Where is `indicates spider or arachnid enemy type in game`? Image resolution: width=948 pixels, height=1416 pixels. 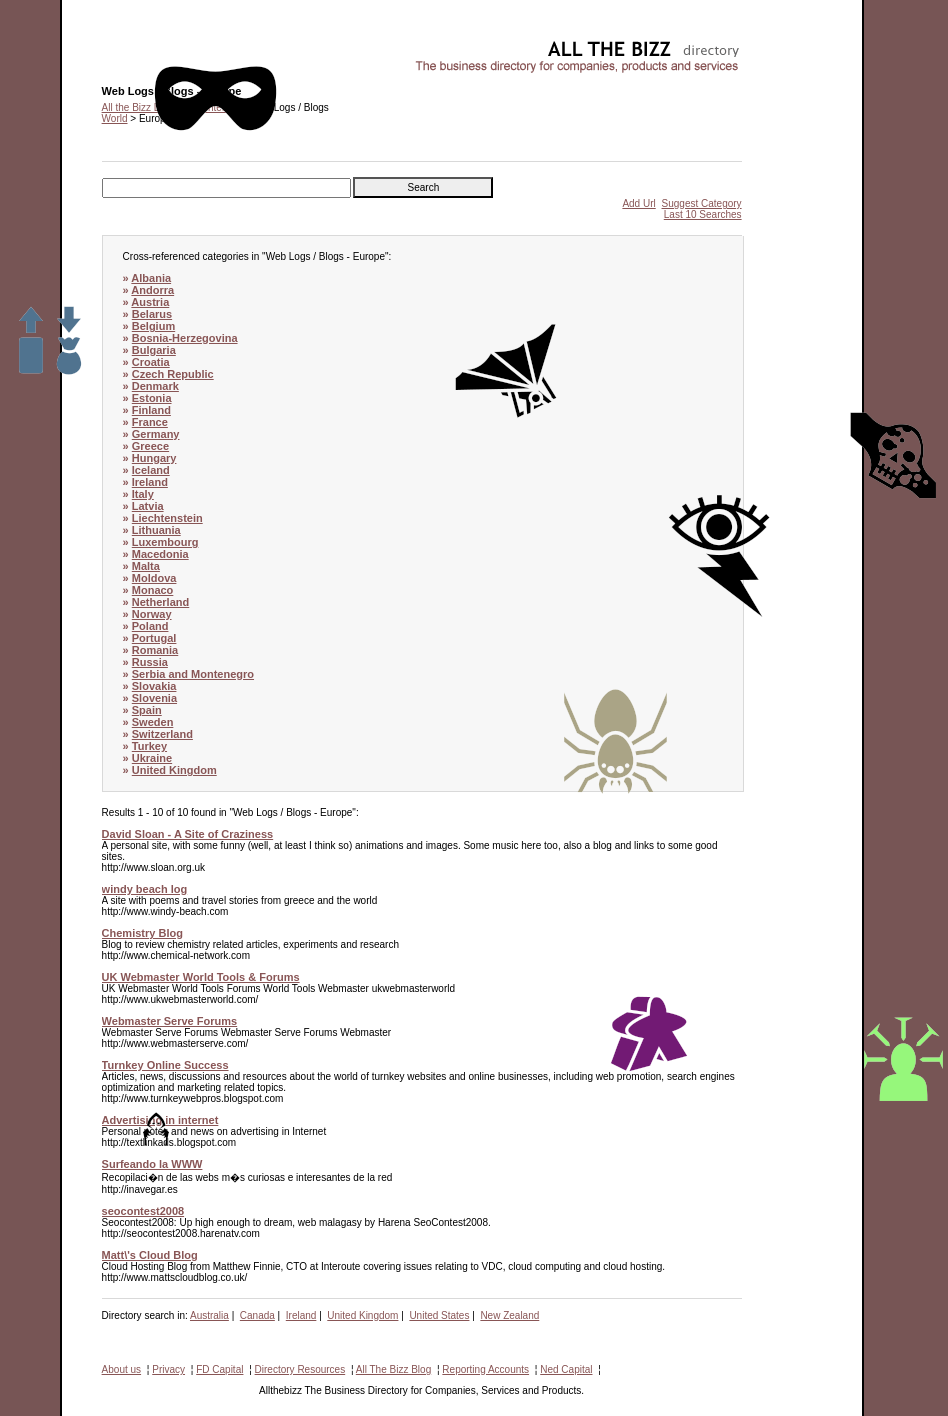
indicates spider or arachnid enemy type in game is located at coordinates (615, 740).